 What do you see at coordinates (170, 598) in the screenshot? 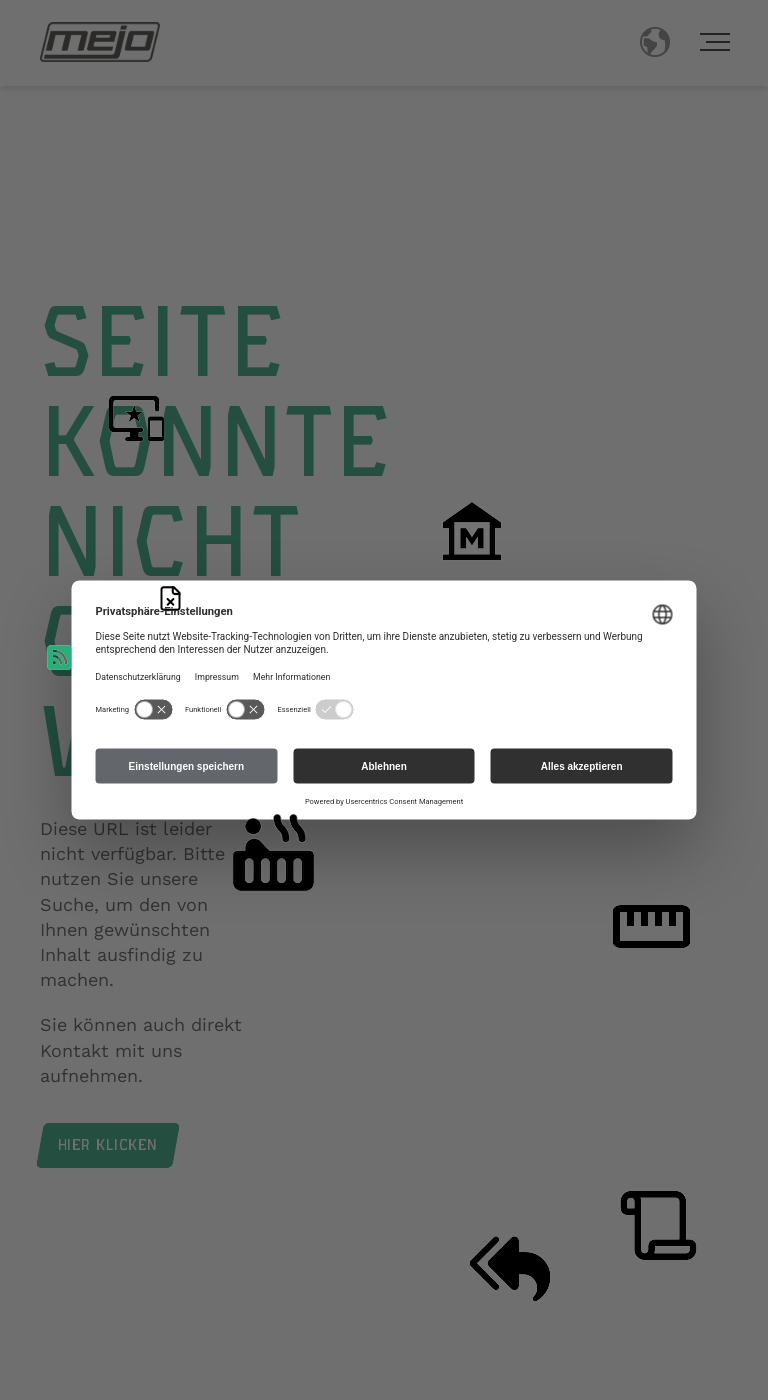
I see `delete or remove a file` at bounding box center [170, 598].